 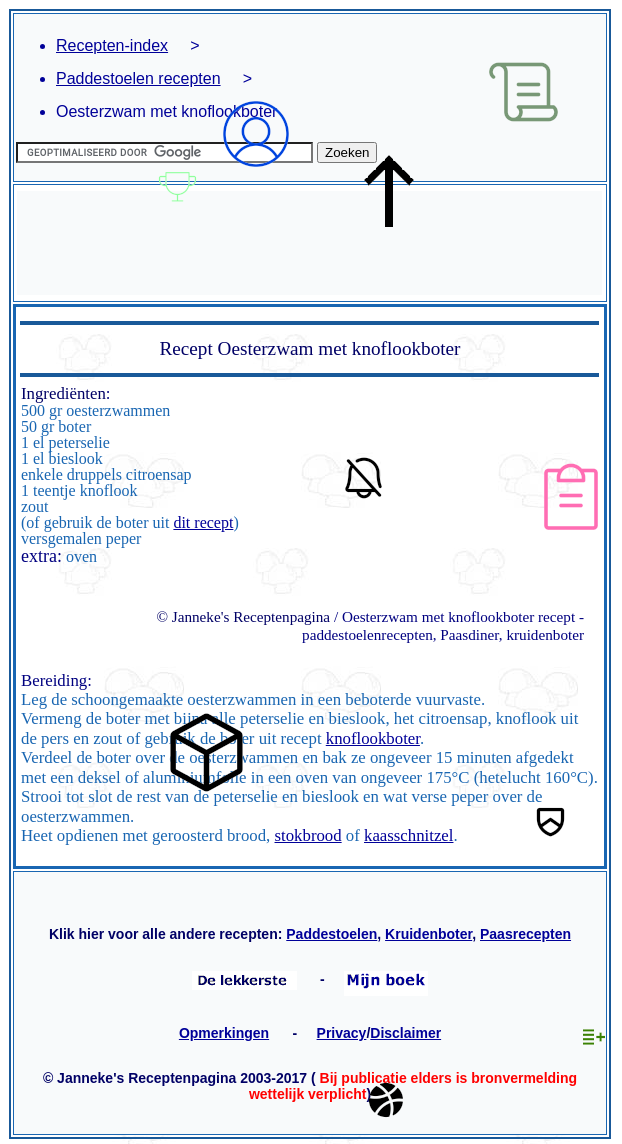 I want to click on view your profile, so click(x=256, y=134).